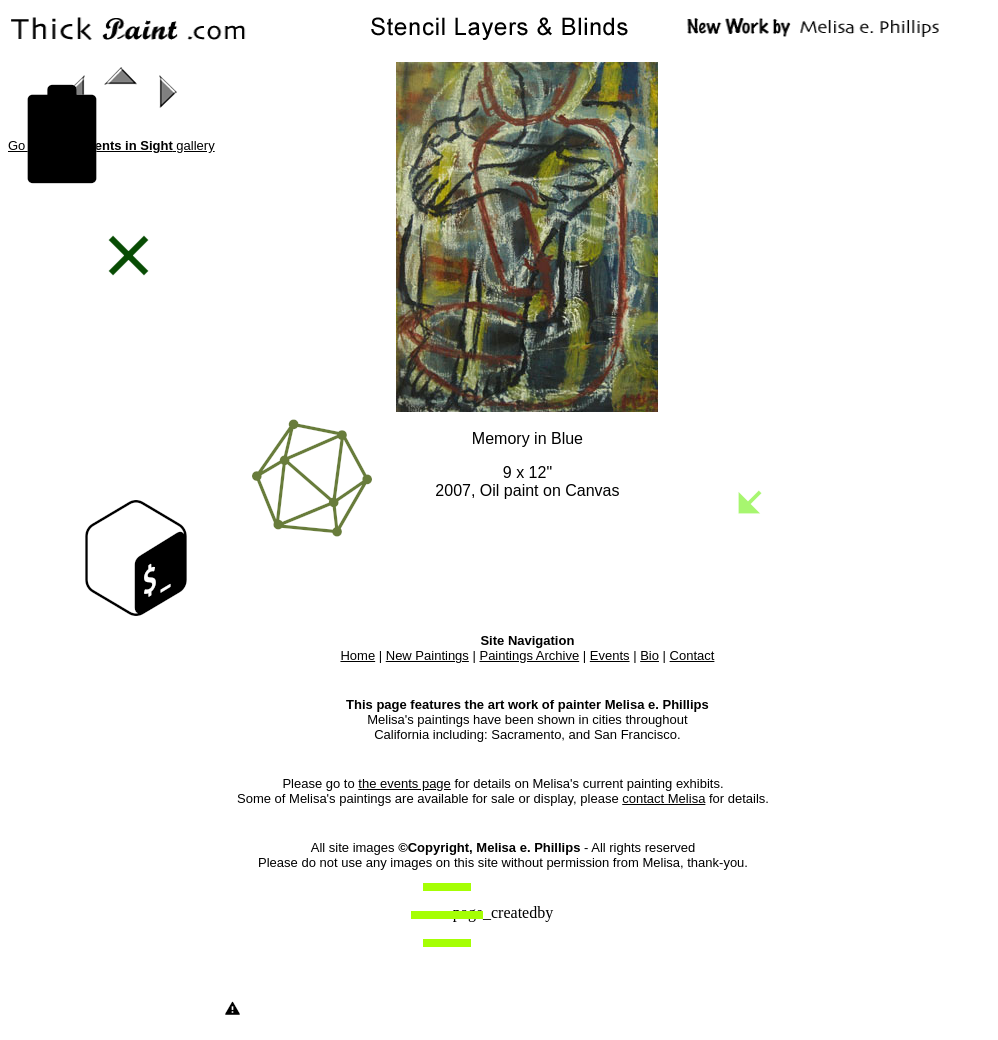 This screenshot has width=998, height=1040. What do you see at coordinates (447, 915) in the screenshot?
I see `open navigation menu` at bounding box center [447, 915].